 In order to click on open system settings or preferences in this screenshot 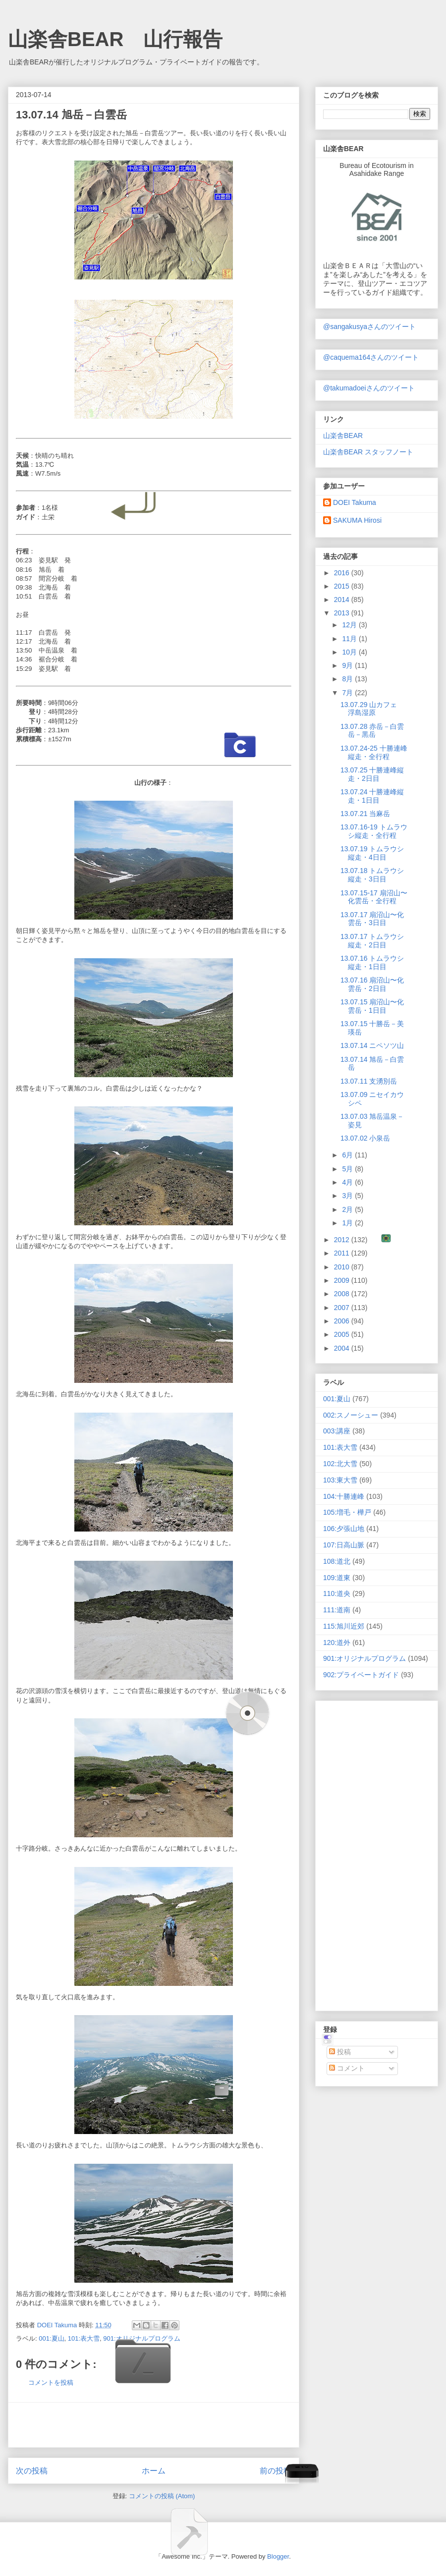, I will do `click(328, 2039)`.